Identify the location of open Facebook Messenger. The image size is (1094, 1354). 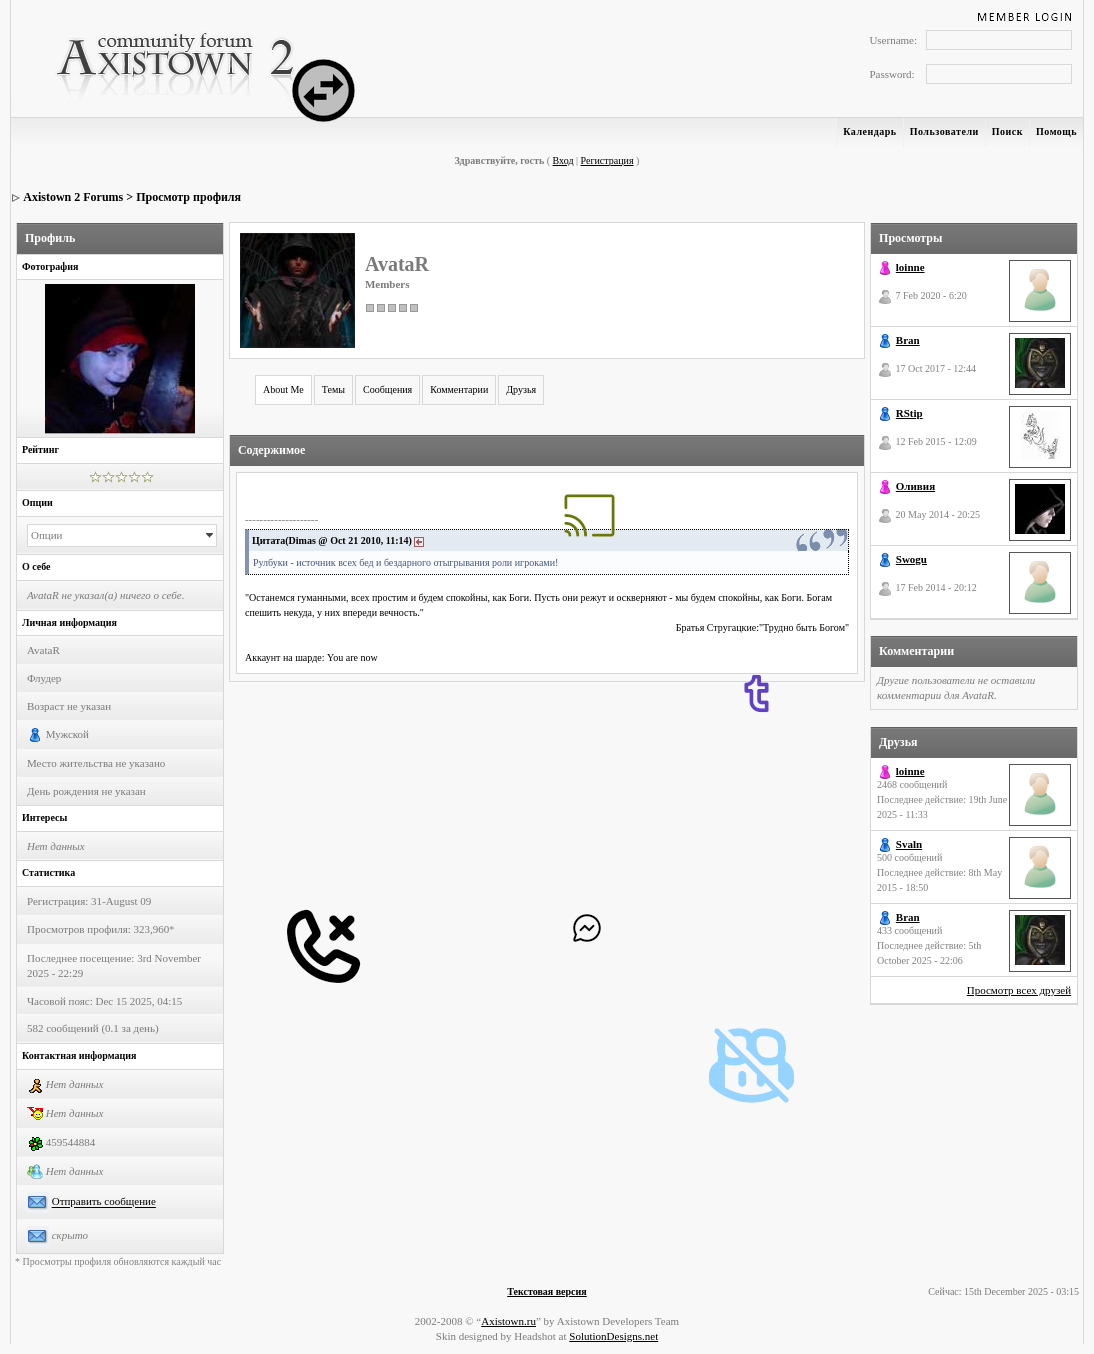
(587, 928).